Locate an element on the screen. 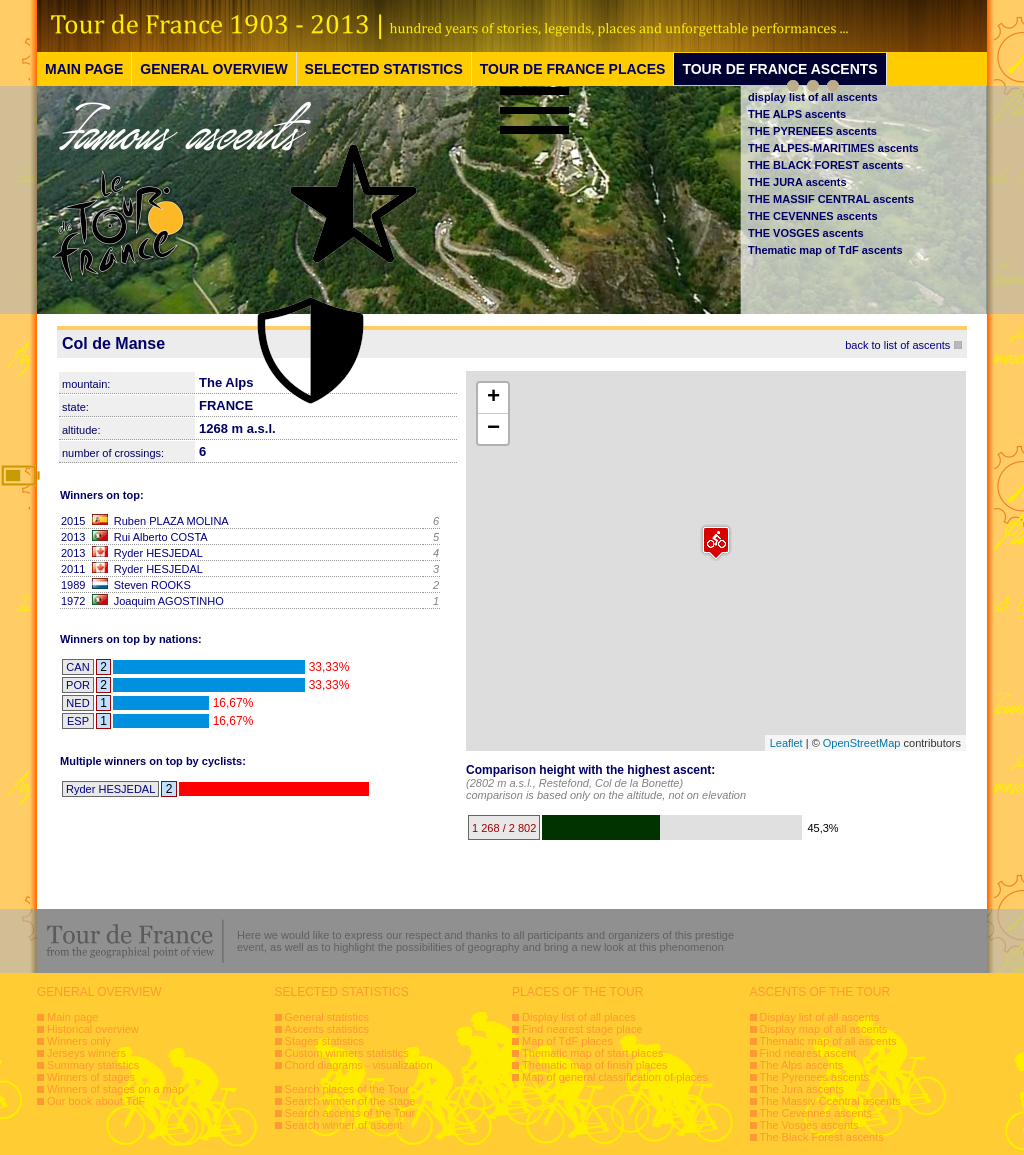 This screenshot has height=1155, width=1024. indicates battery is at 50% charge is located at coordinates (20, 475).